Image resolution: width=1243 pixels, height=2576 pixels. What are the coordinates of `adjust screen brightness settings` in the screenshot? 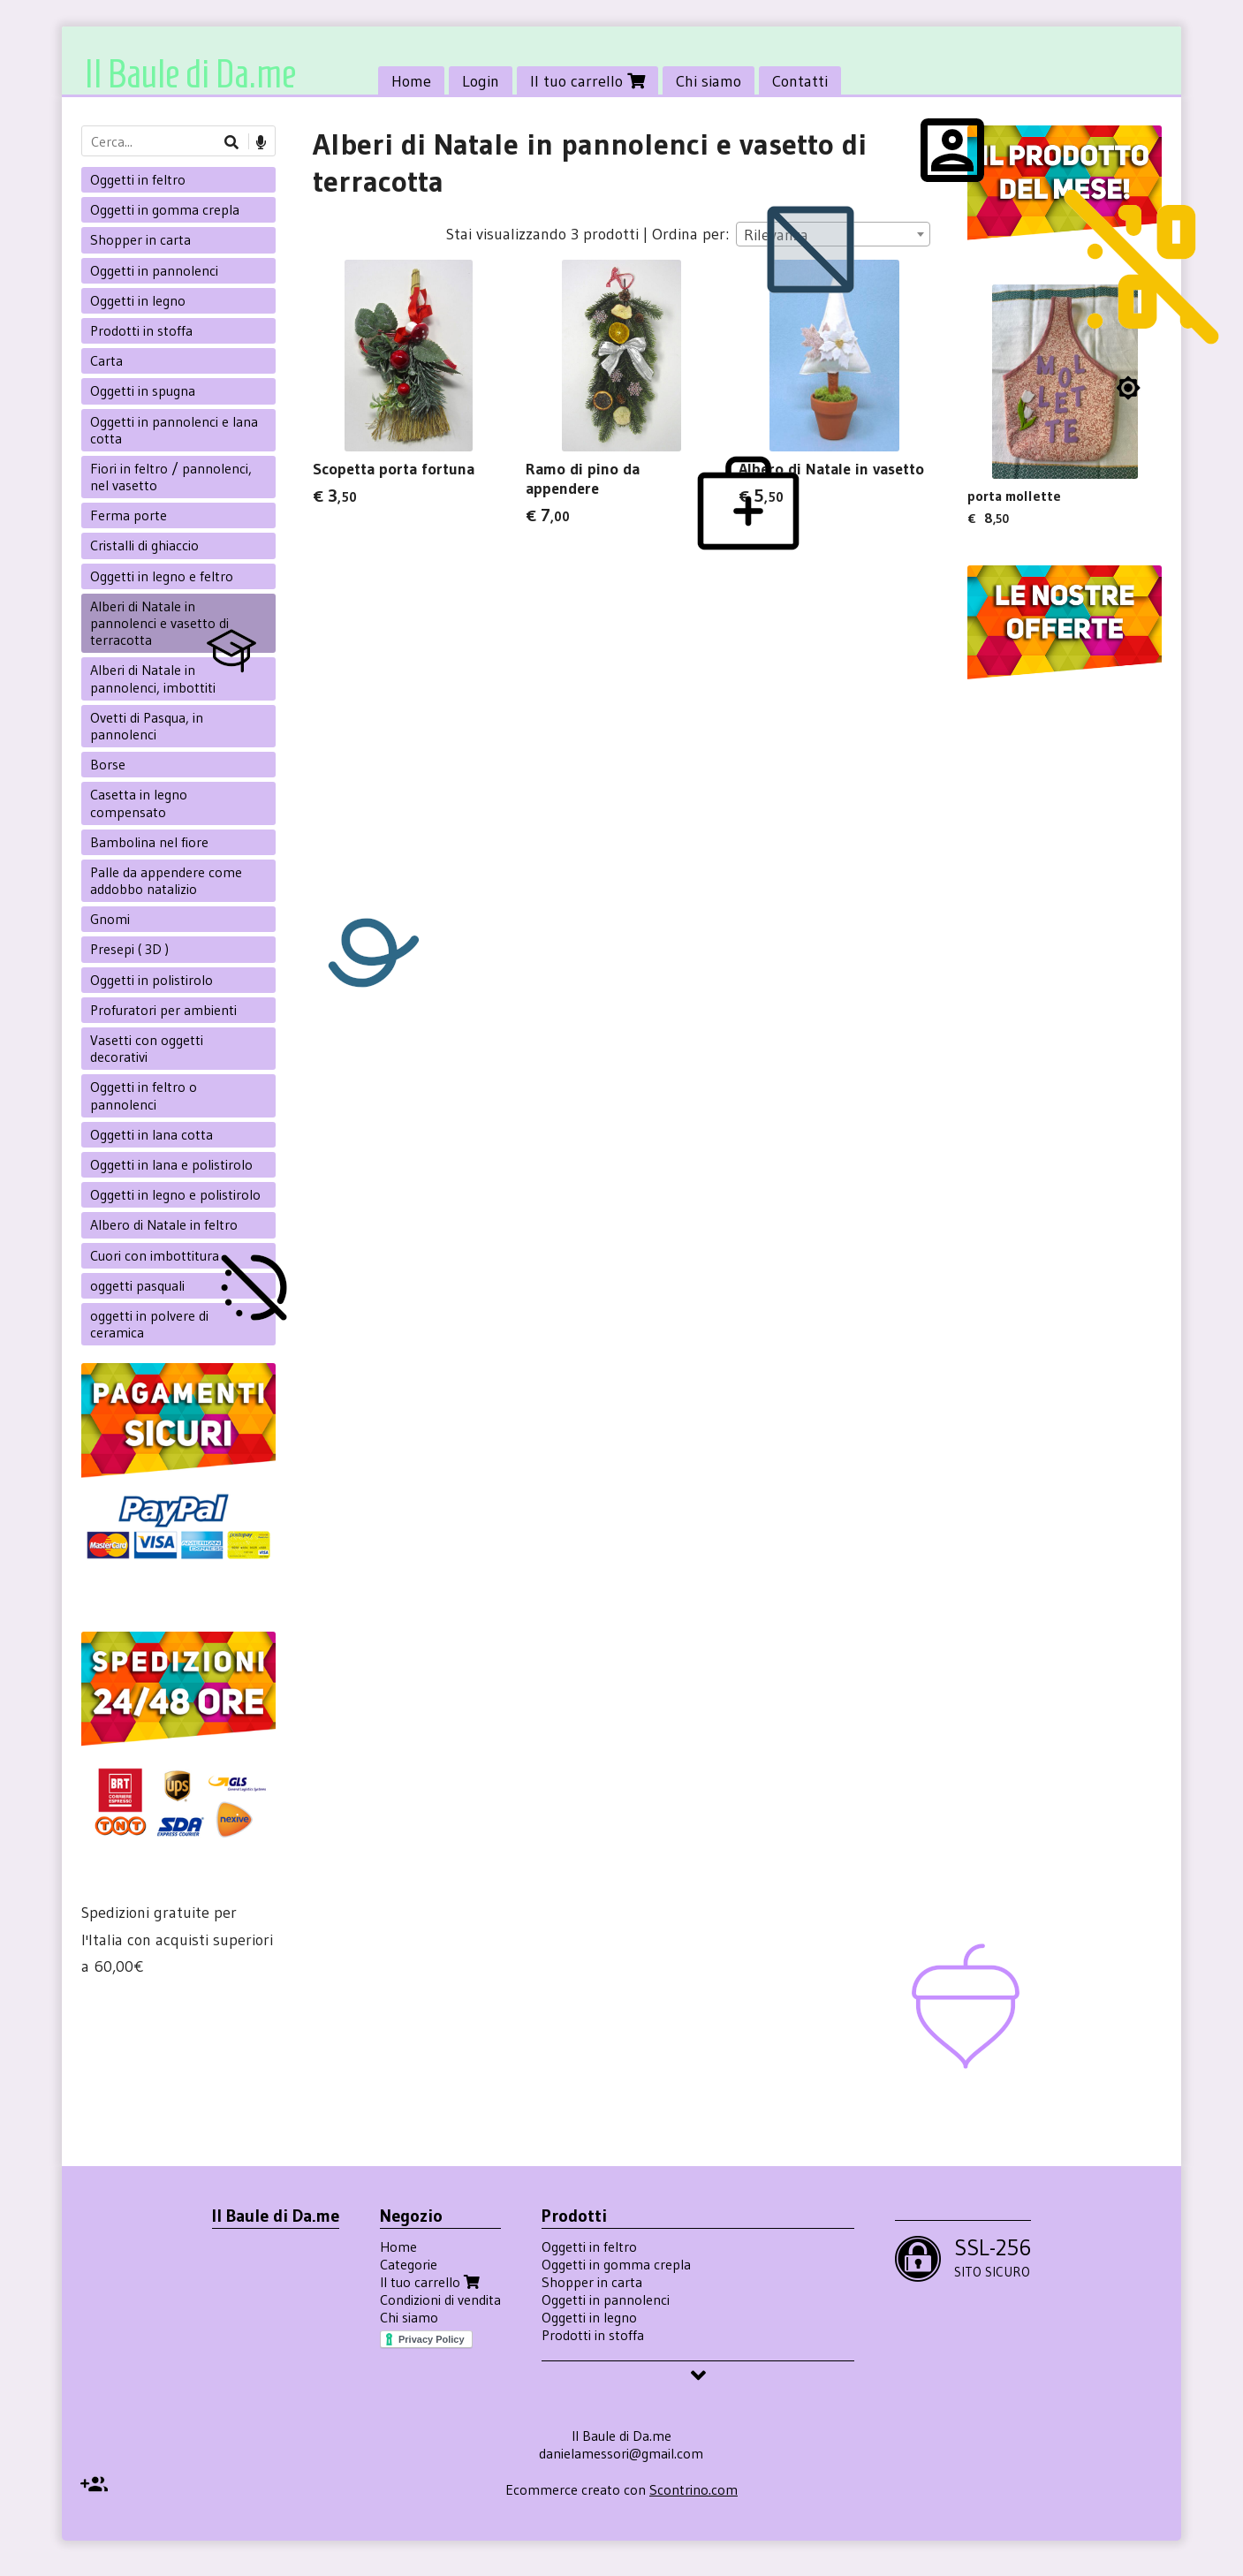 It's located at (1128, 388).